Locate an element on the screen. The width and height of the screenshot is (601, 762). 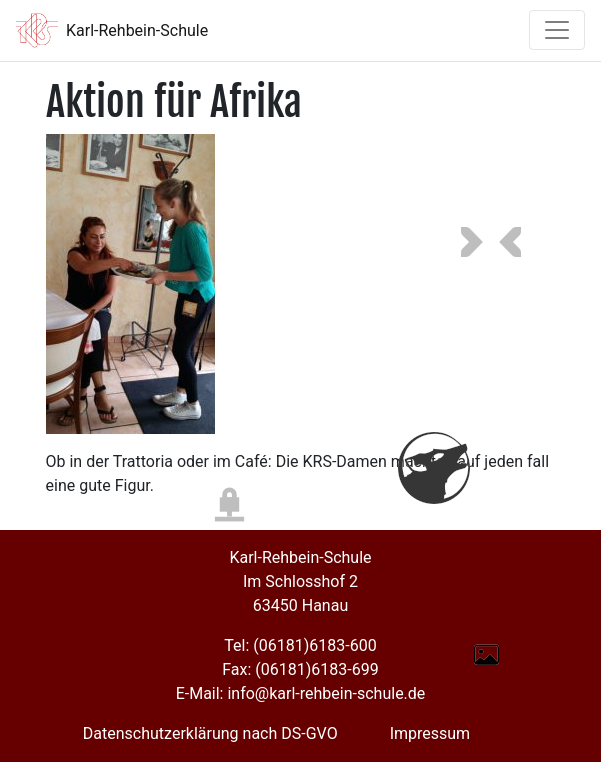
select content between two points is located at coordinates (491, 242).